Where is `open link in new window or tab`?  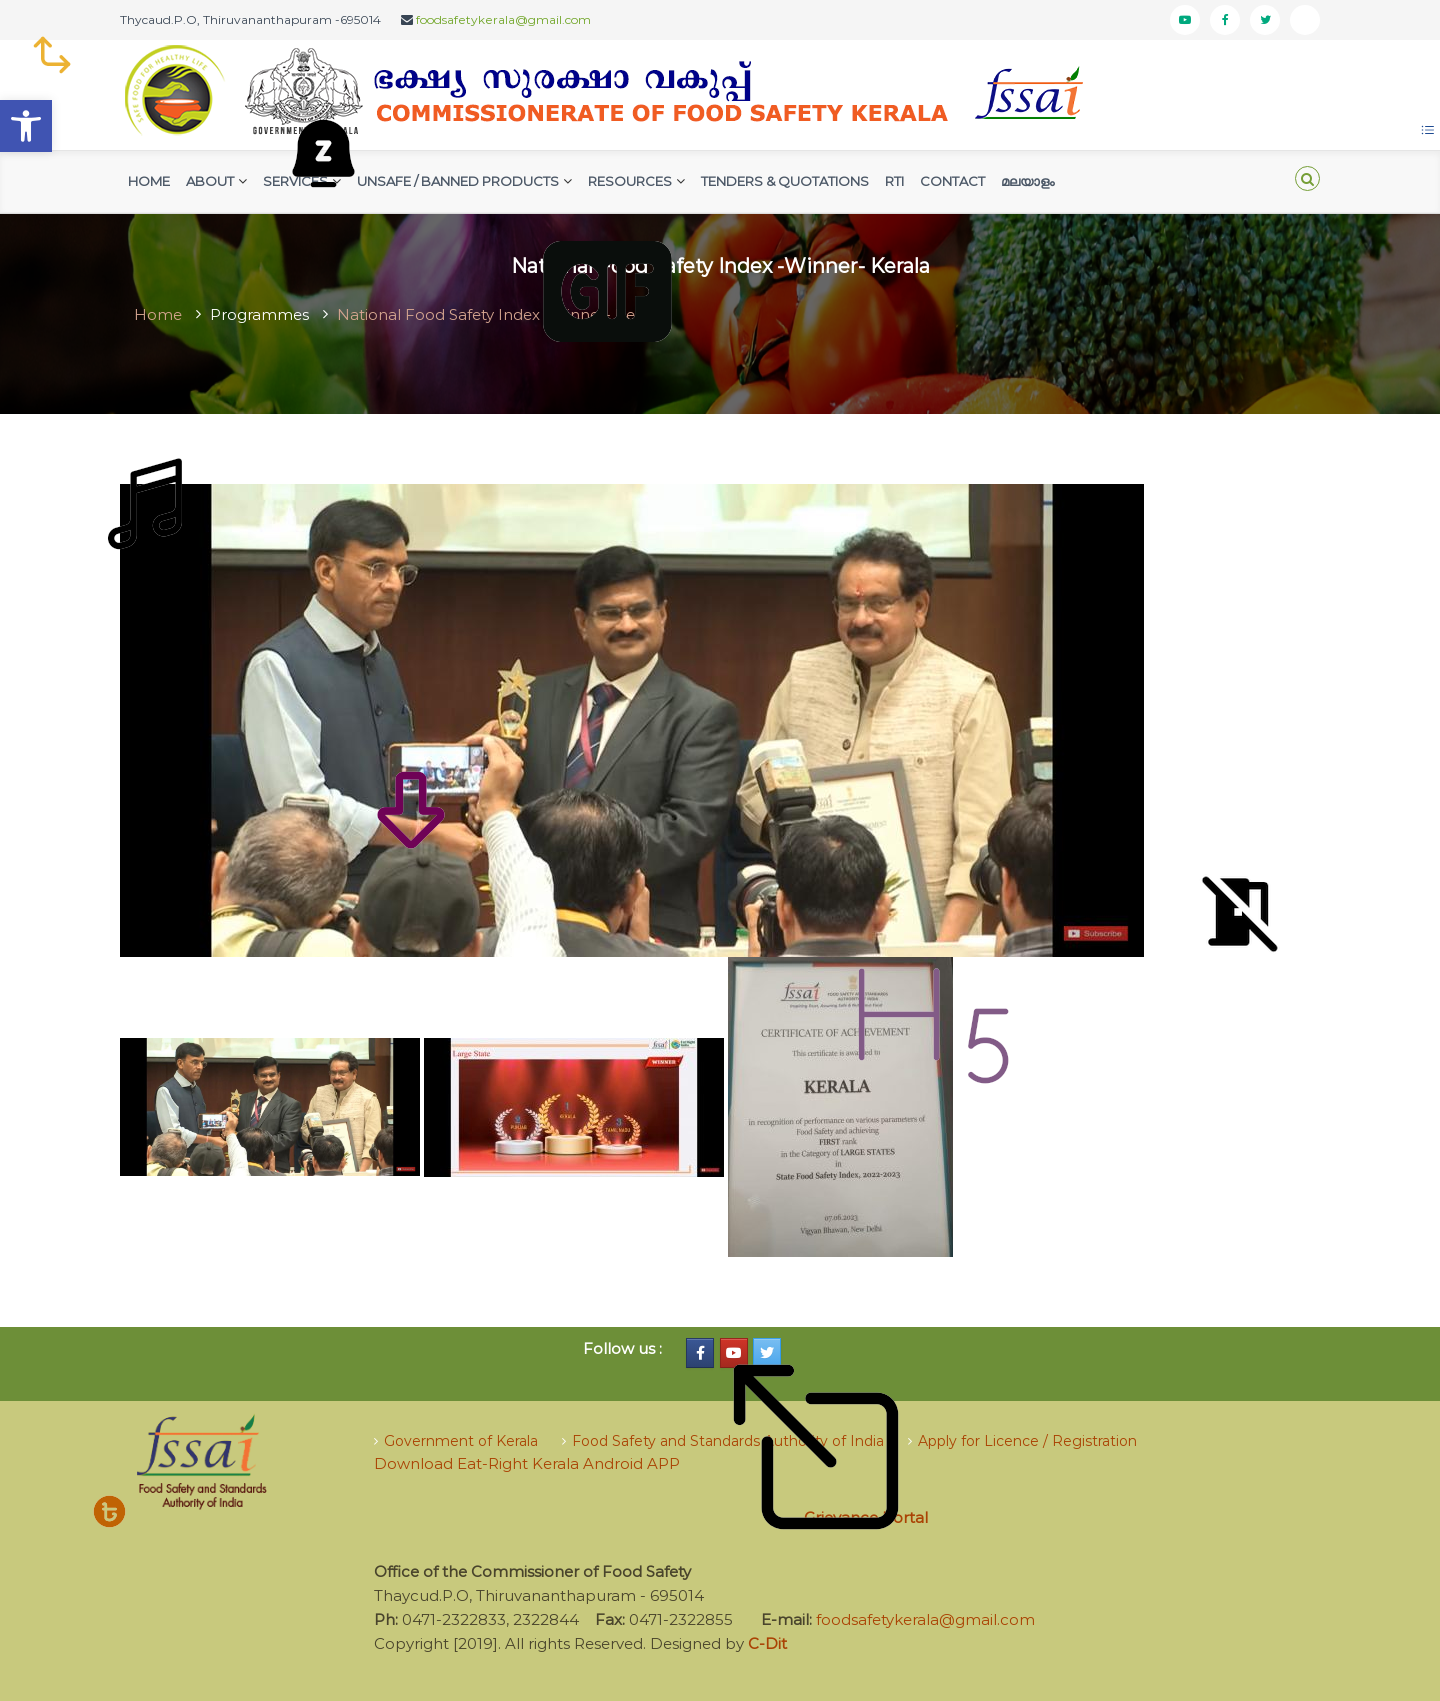
open link in new window or tab is located at coordinates (52, 55).